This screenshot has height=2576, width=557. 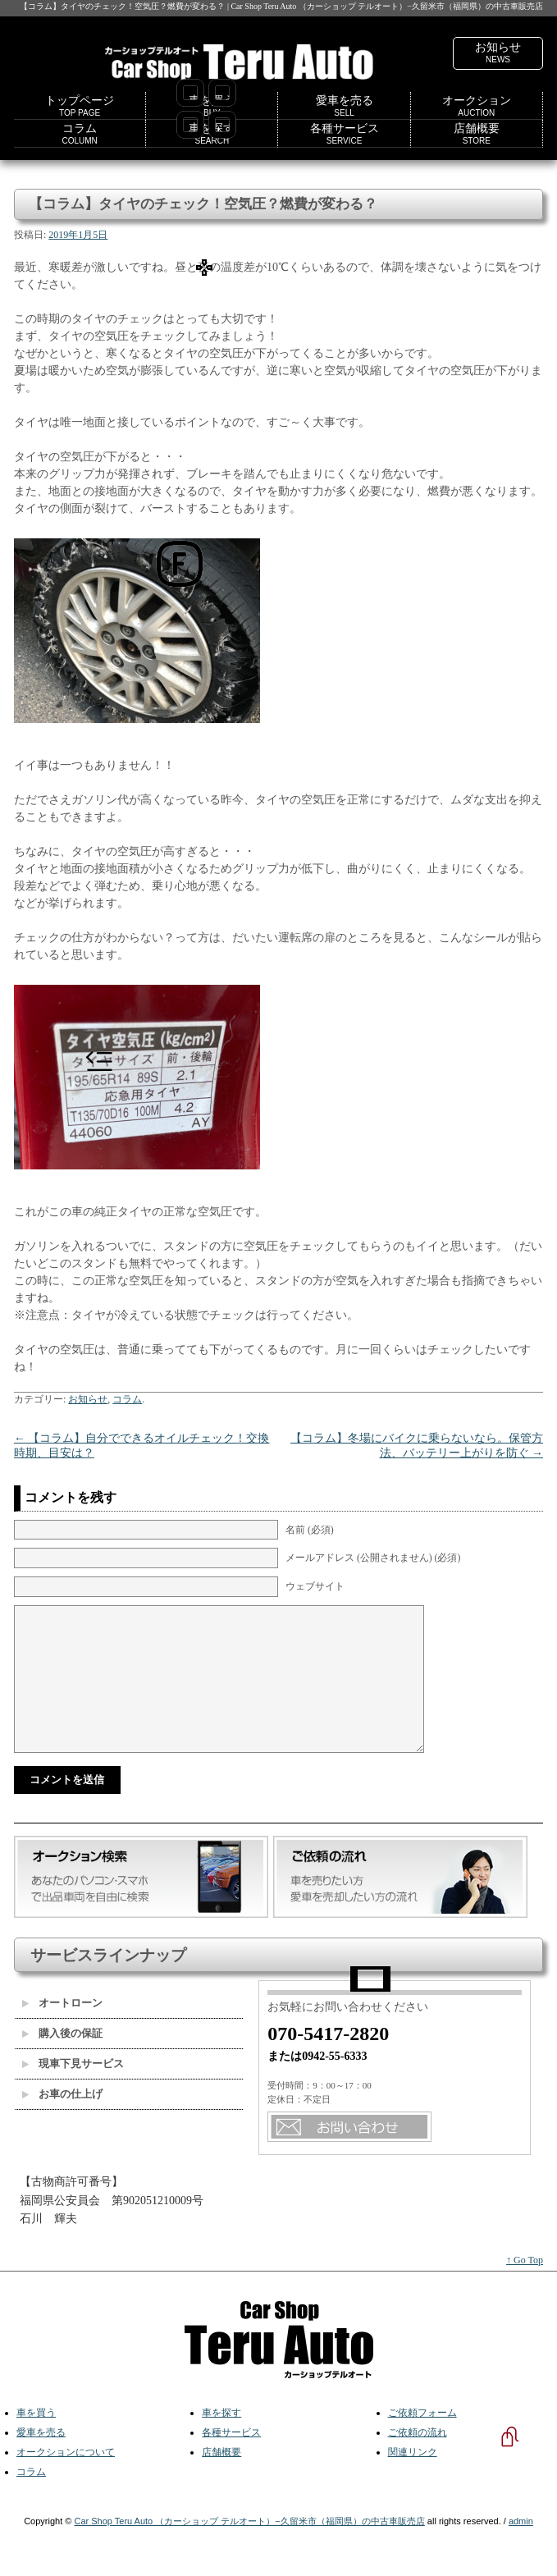 What do you see at coordinates (206, 108) in the screenshot?
I see `view all apps` at bounding box center [206, 108].